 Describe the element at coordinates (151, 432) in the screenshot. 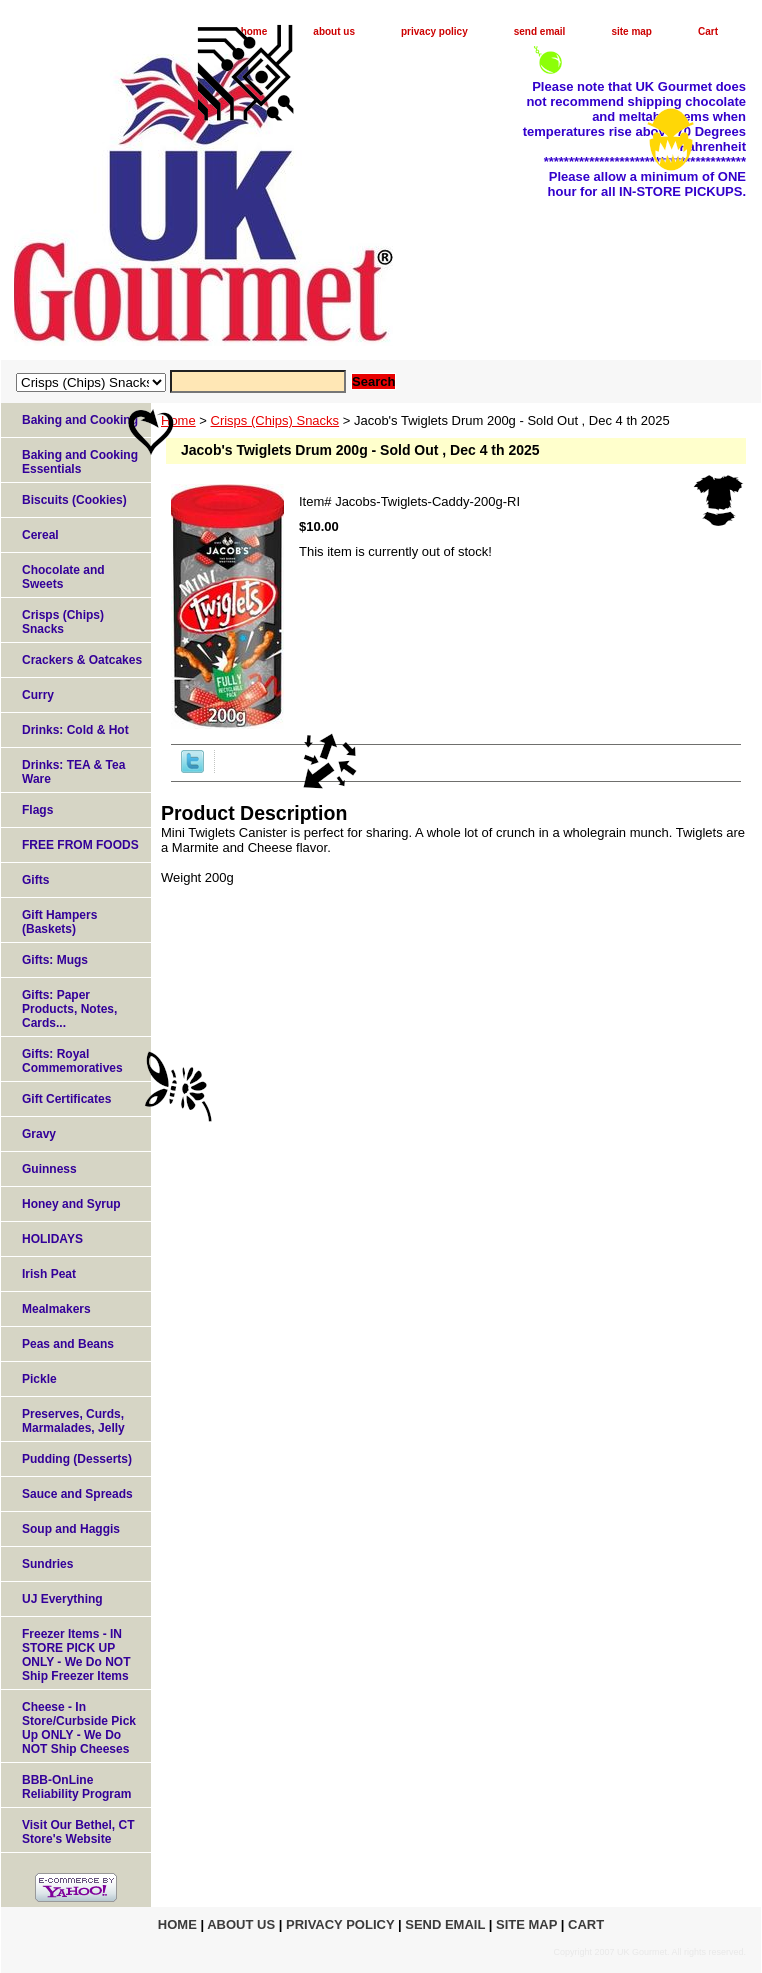

I see `access self-care or wellness features` at that location.